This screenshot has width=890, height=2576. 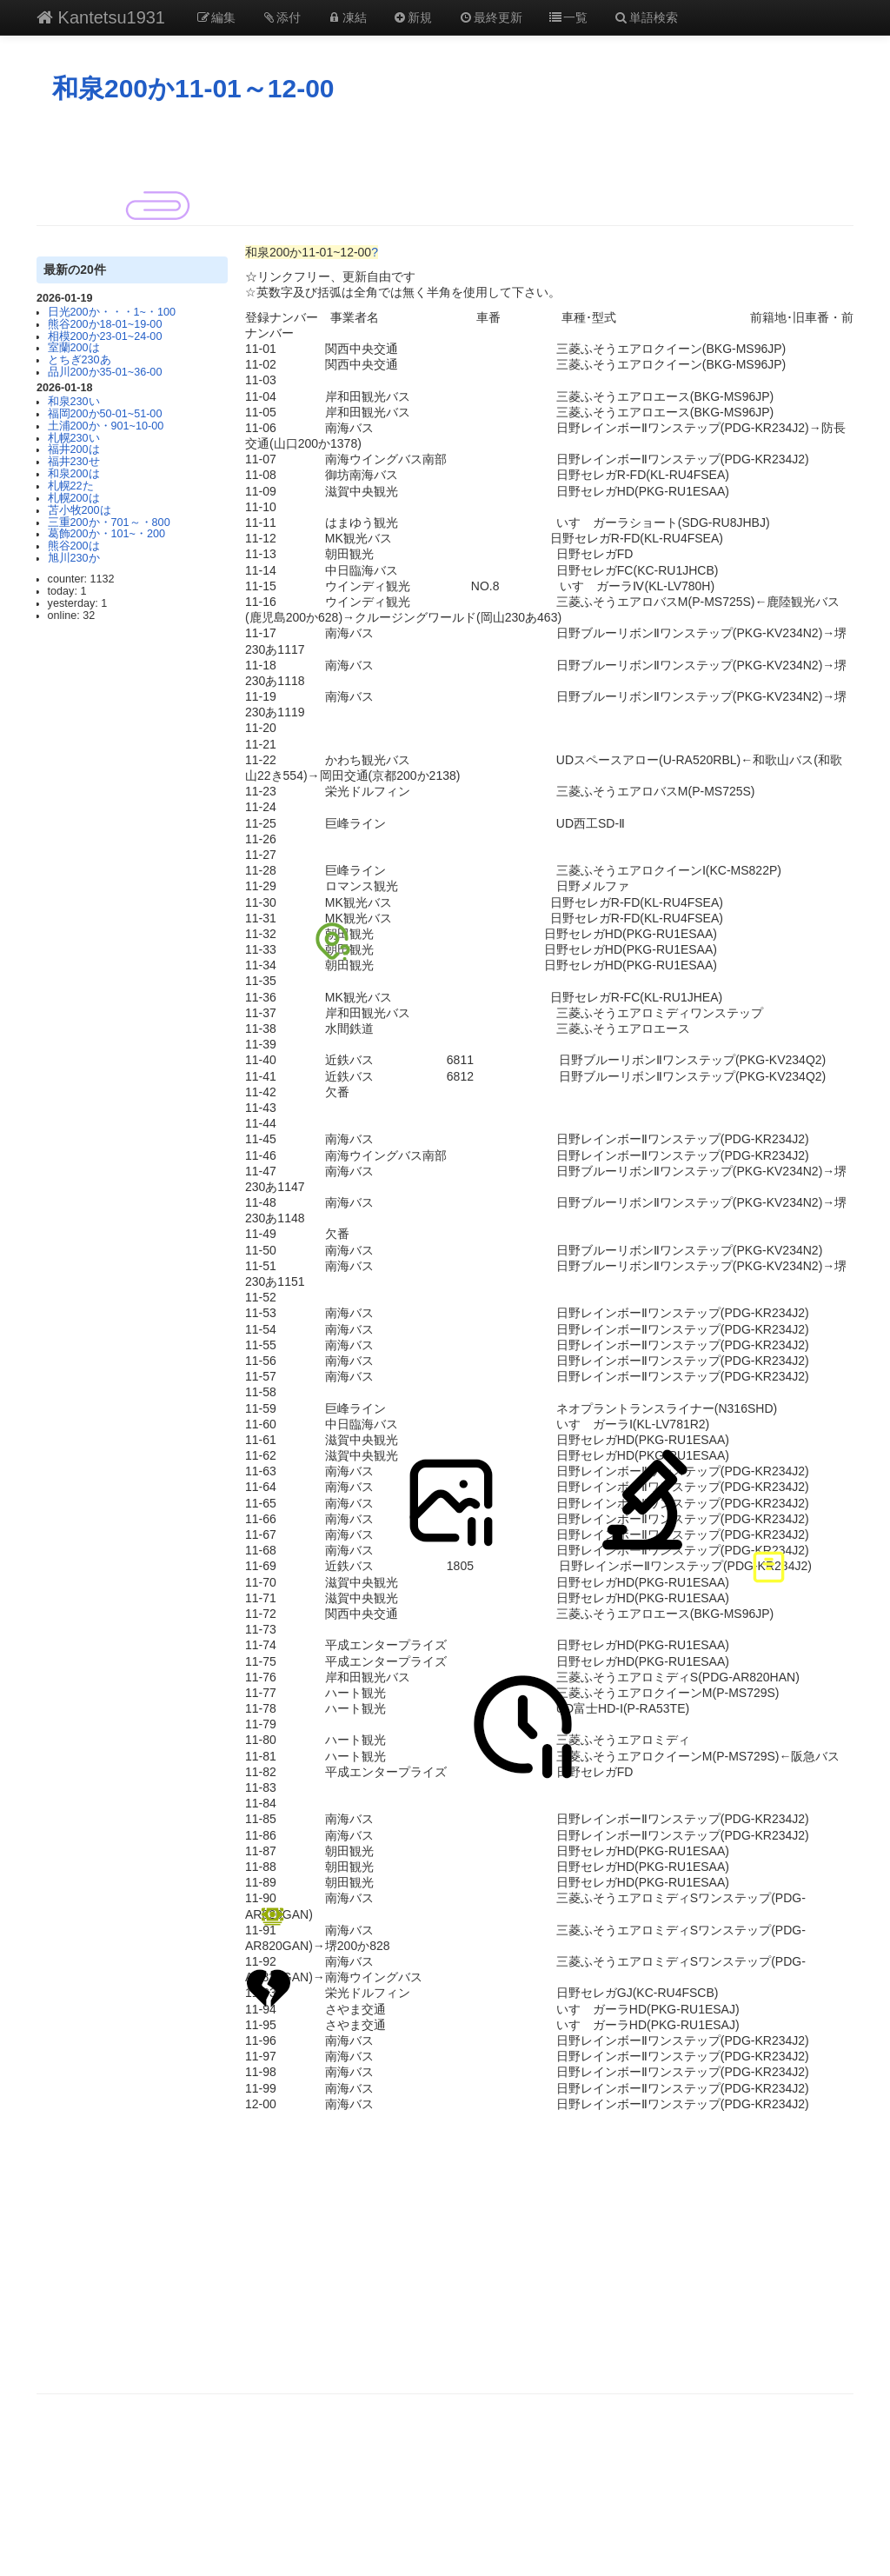 What do you see at coordinates (157, 205) in the screenshot?
I see `attach a file to your message` at bounding box center [157, 205].